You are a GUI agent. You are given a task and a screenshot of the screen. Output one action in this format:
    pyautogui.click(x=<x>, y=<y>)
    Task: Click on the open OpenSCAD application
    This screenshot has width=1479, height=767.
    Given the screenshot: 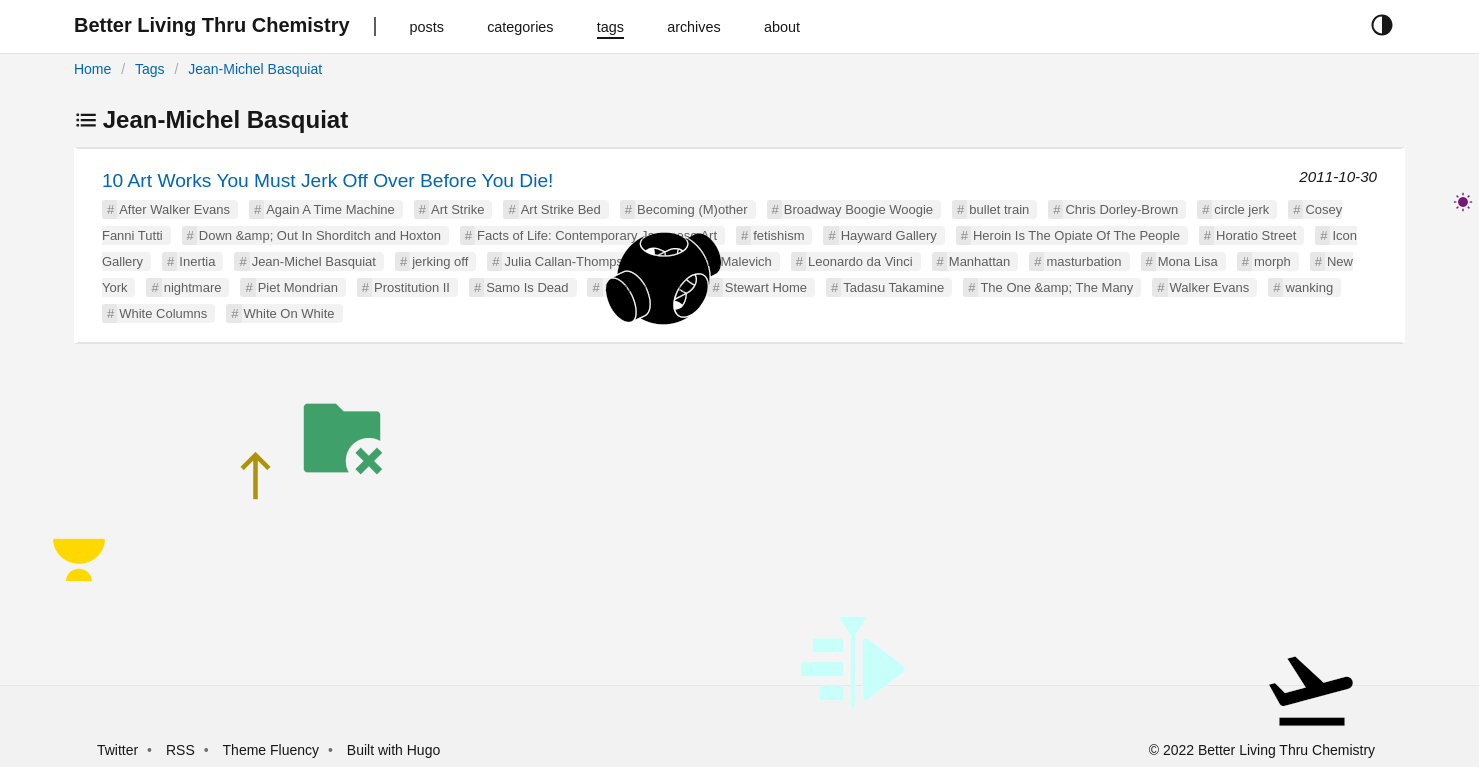 What is the action you would take?
    pyautogui.click(x=663, y=278)
    